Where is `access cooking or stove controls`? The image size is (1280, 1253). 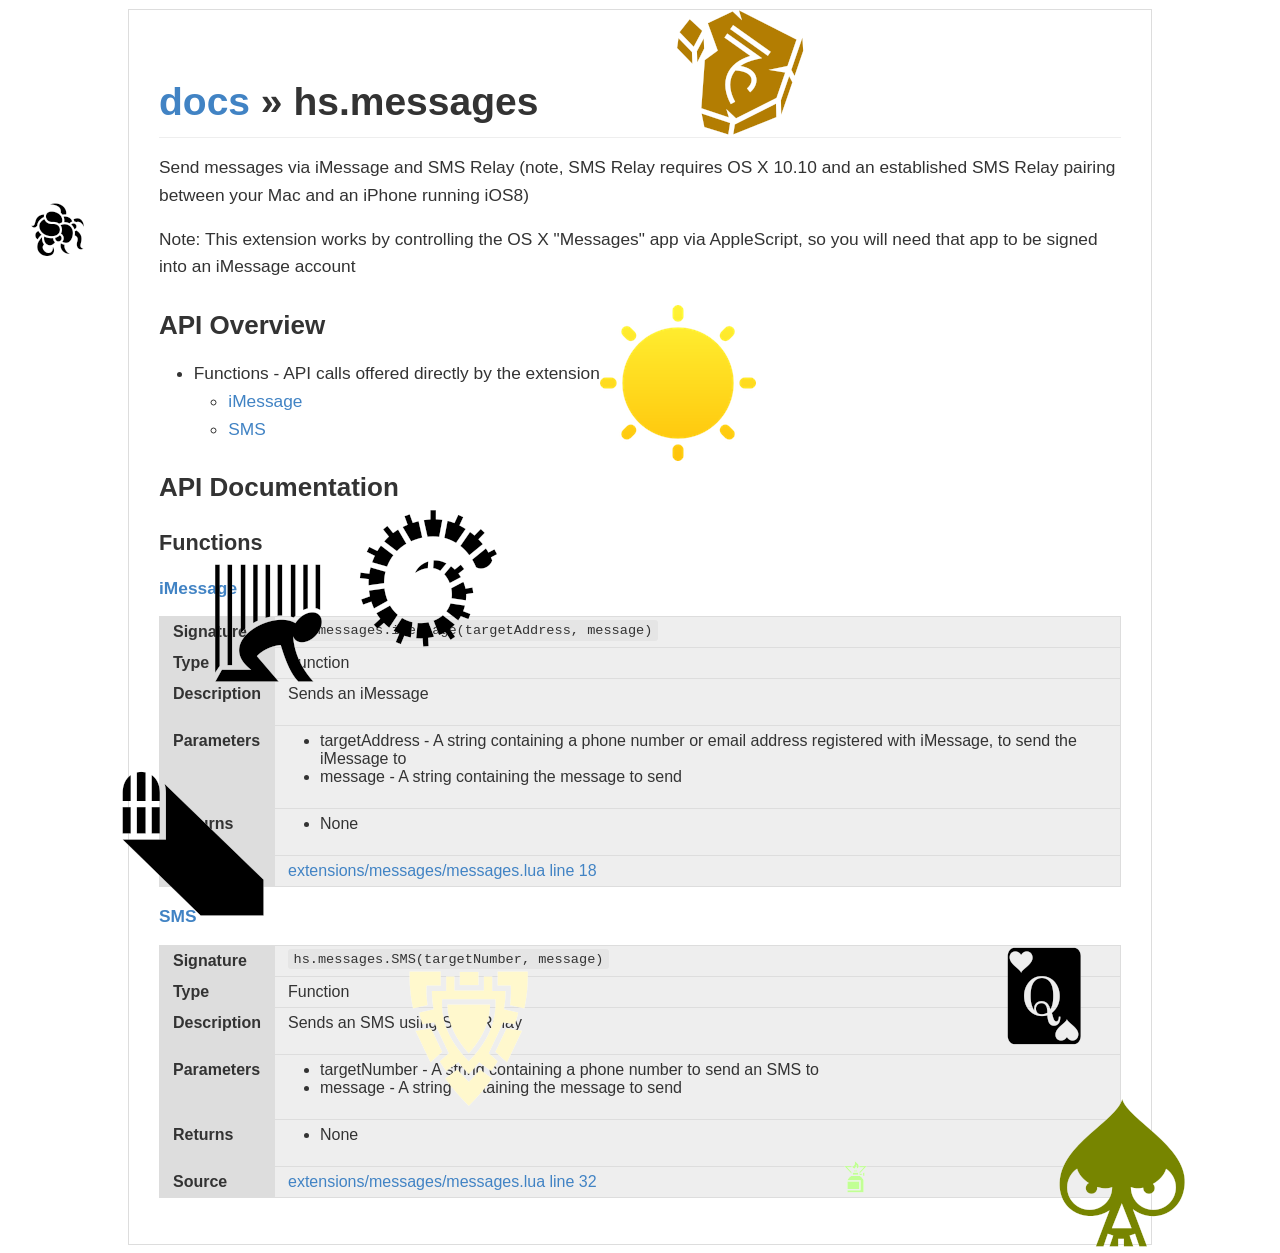
access cooking or stove controls is located at coordinates (855, 1176).